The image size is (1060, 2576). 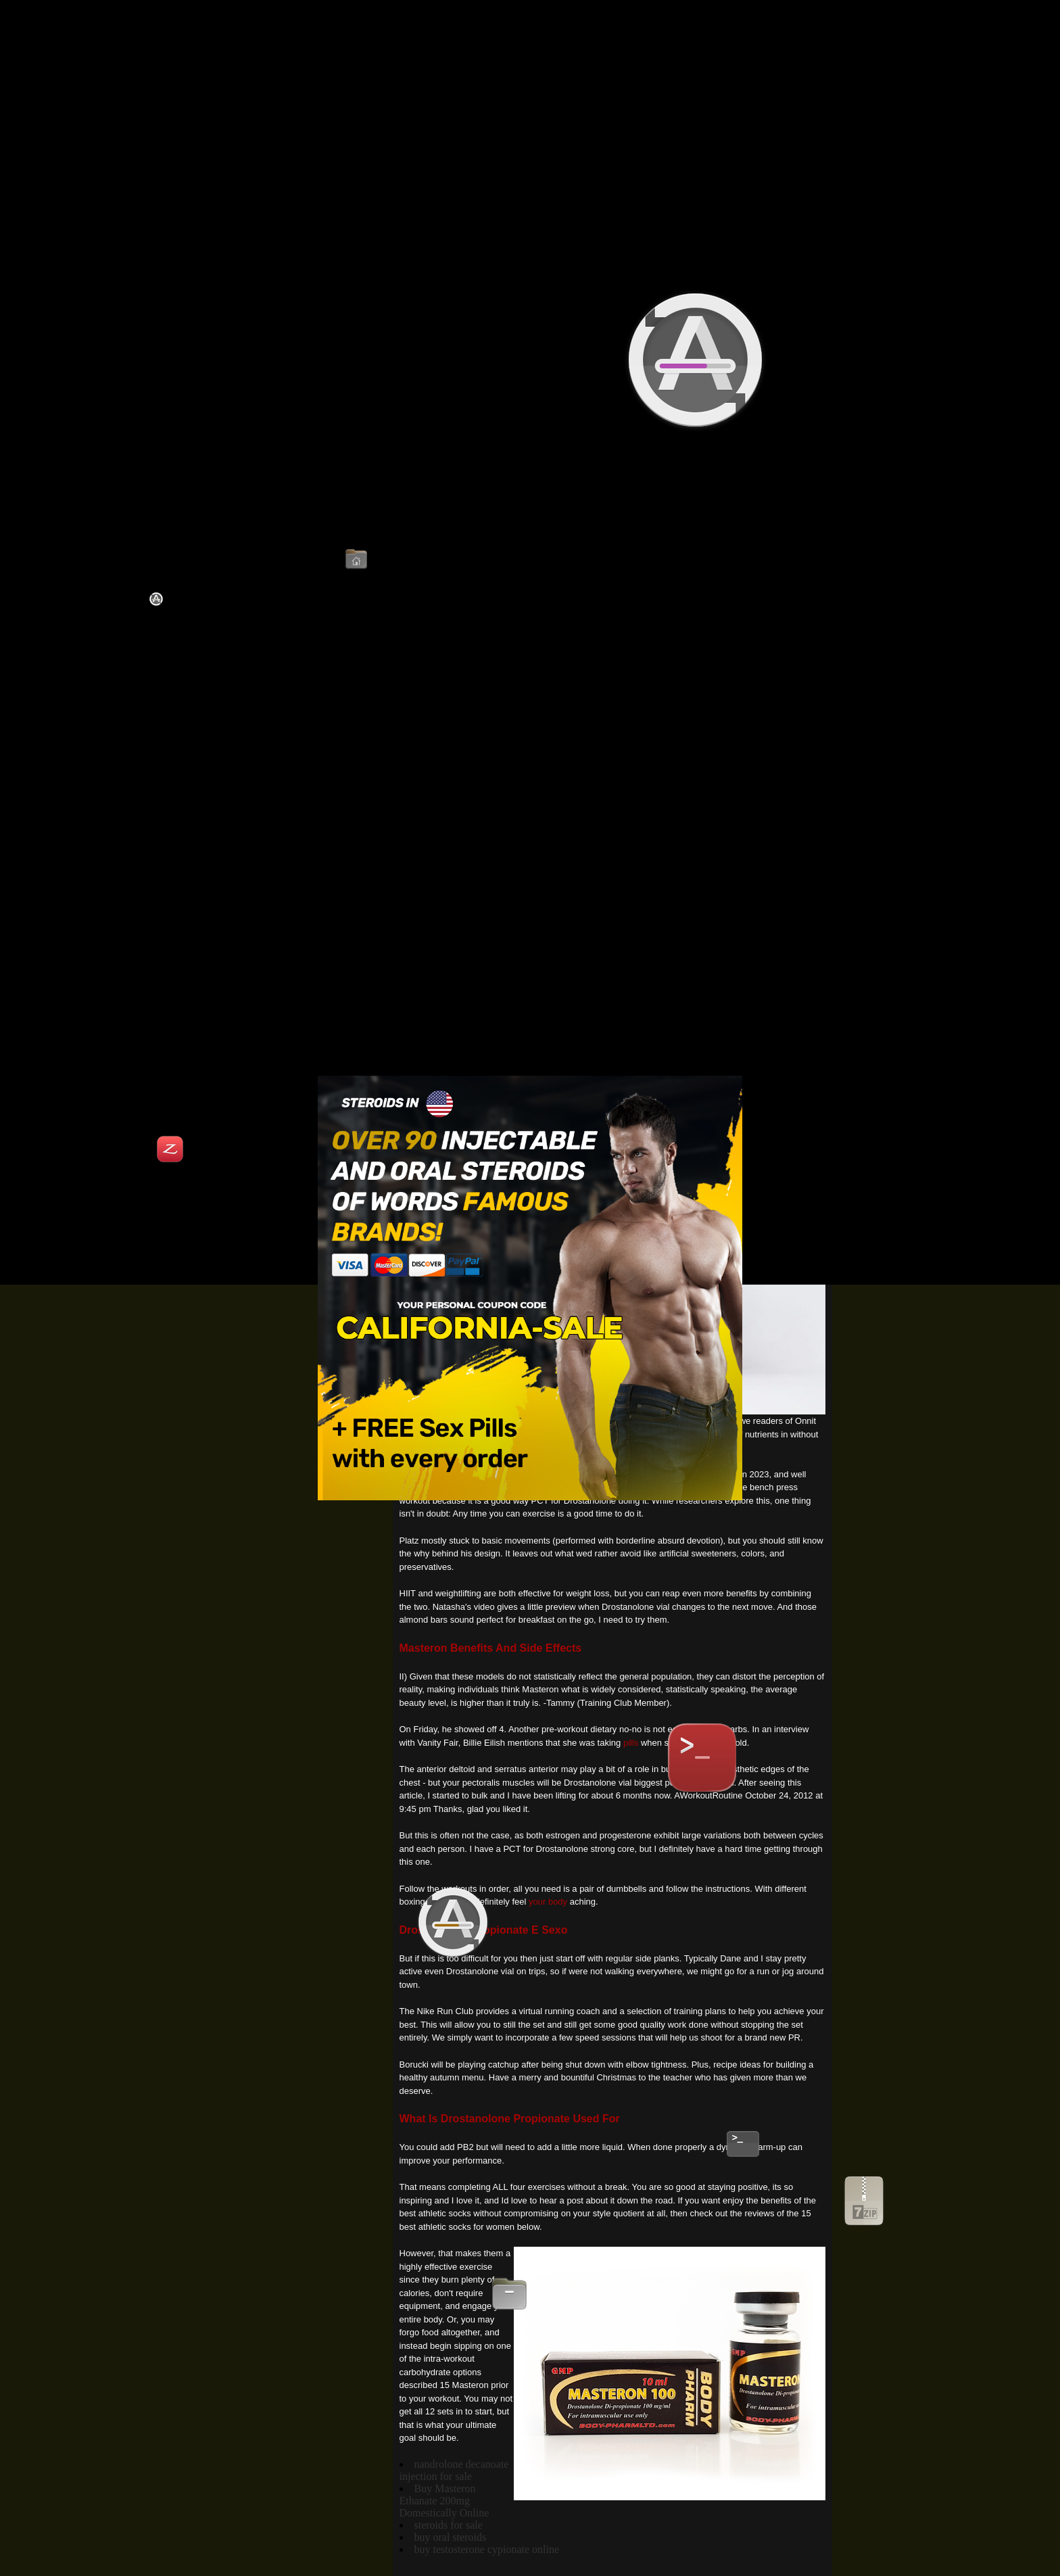 What do you see at coordinates (170, 1149) in the screenshot?
I see `open zeal offline documentation browser` at bounding box center [170, 1149].